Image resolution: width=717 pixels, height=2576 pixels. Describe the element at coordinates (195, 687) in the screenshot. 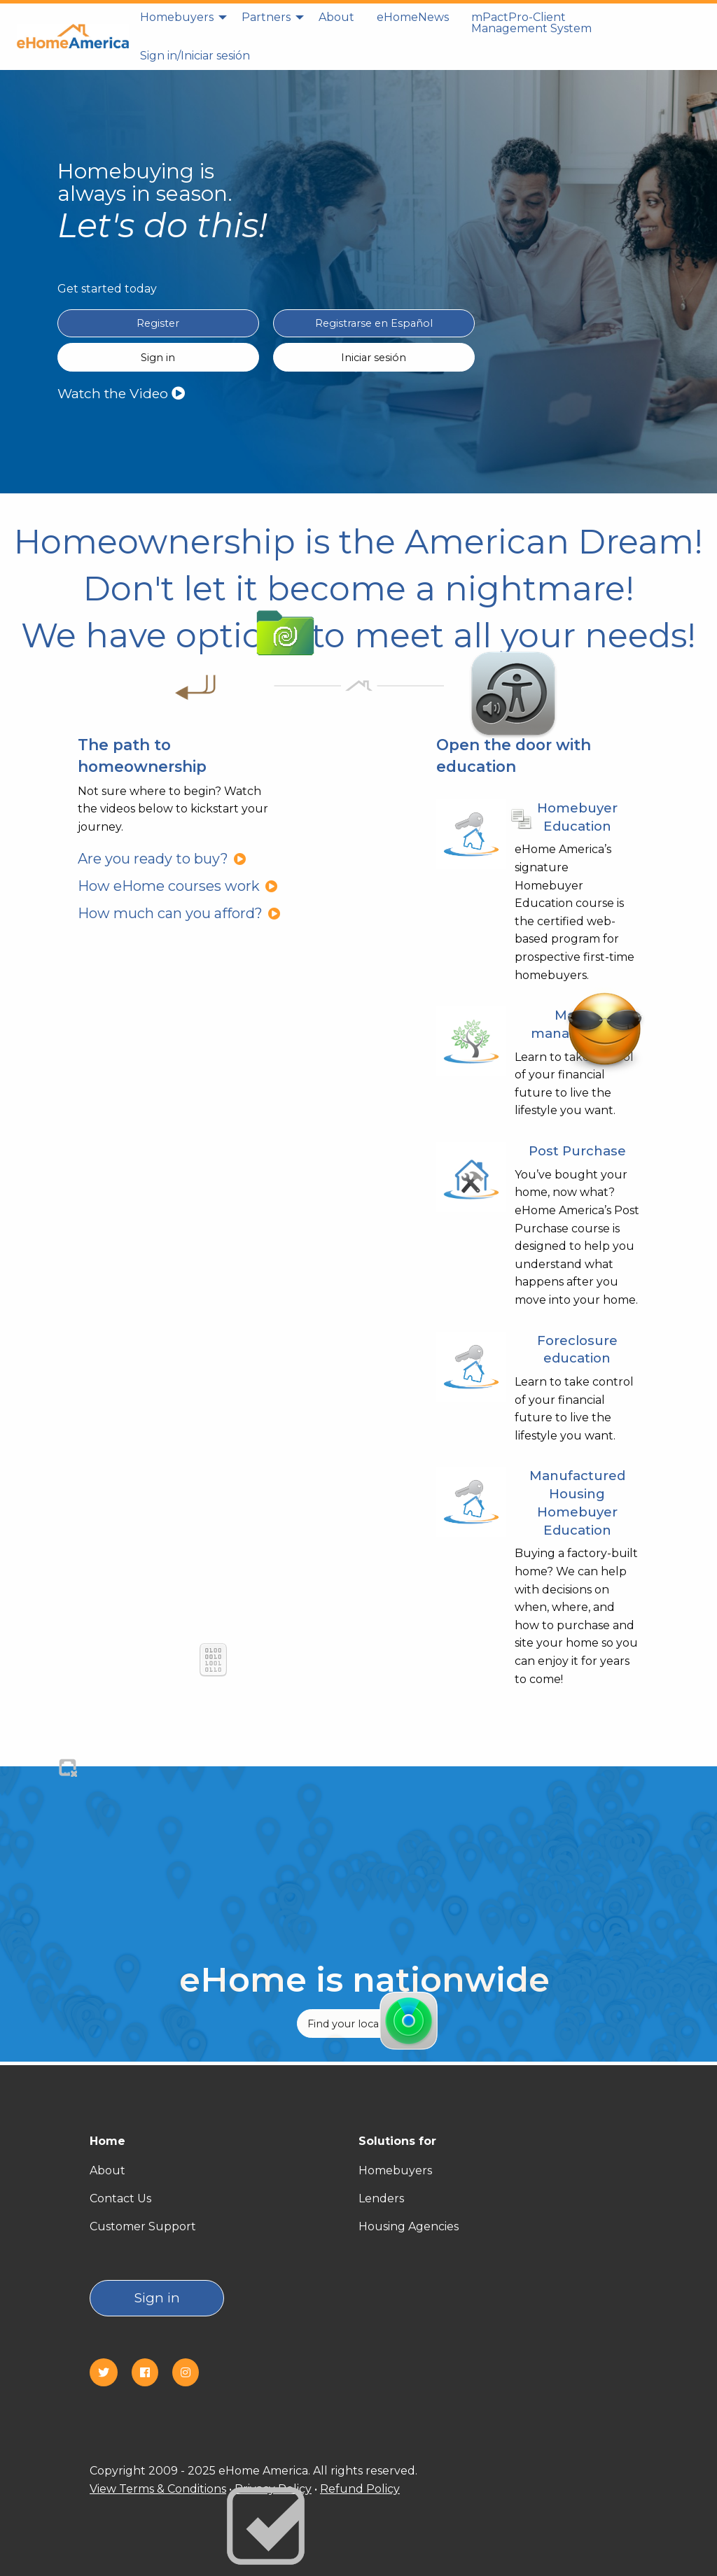

I see `reply to all recipients in an email thread` at that location.